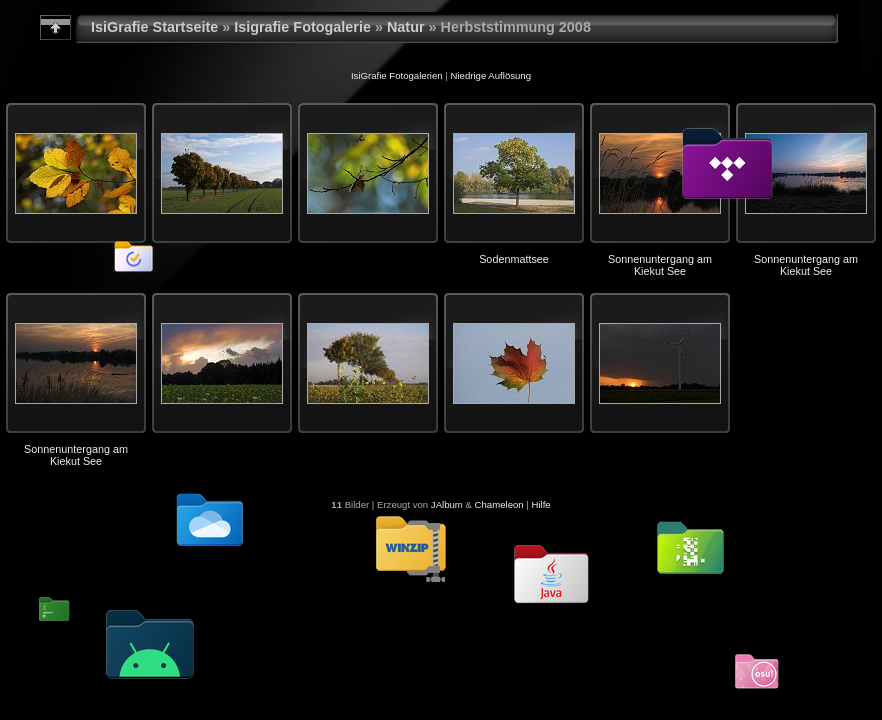 The width and height of the screenshot is (882, 720). What do you see at coordinates (209, 521) in the screenshot?
I see `open OneDrive synced folder` at bounding box center [209, 521].